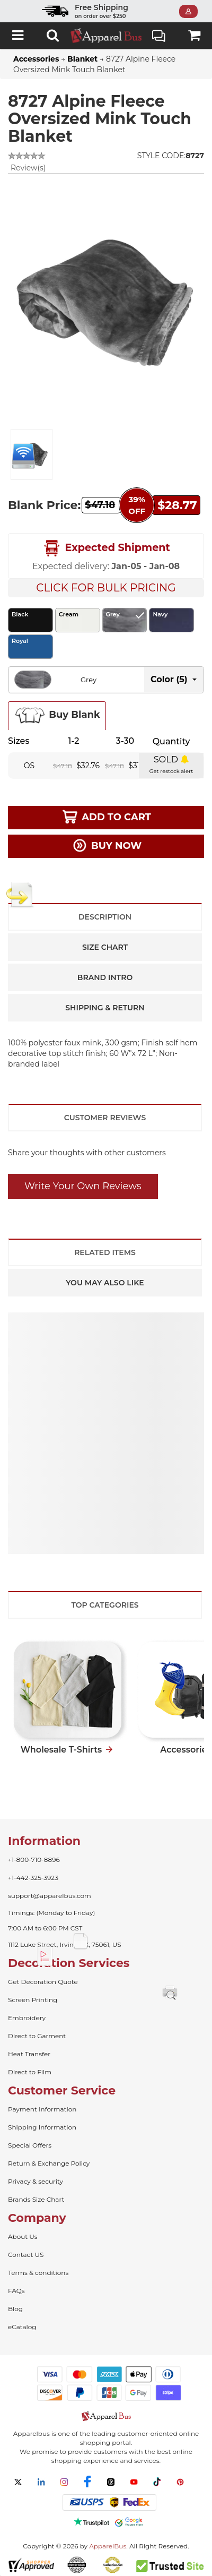 The image size is (212, 2576). What do you see at coordinates (170, 1992) in the screenshot?
I see `preview document before printing` at bounding box center [170, 1992].